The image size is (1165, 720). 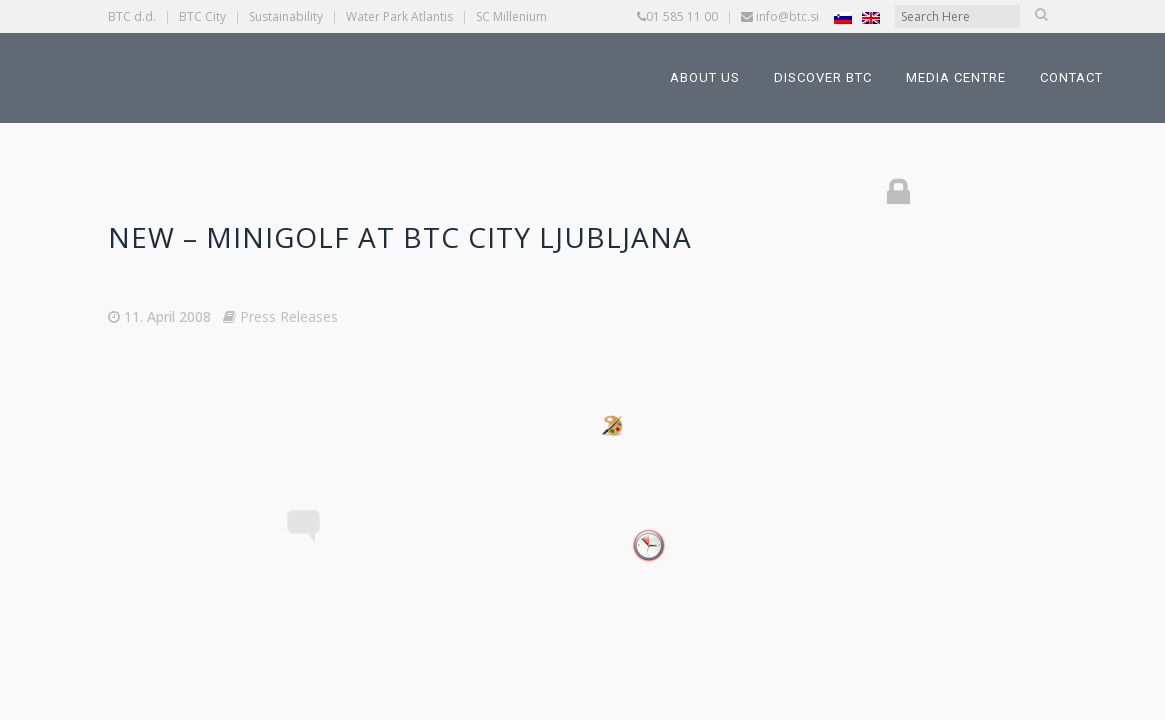 What do you see at coordinates (303, 526) in the screenshot?
I see `indicates user is idle or away` at bounding box center [303, 526].